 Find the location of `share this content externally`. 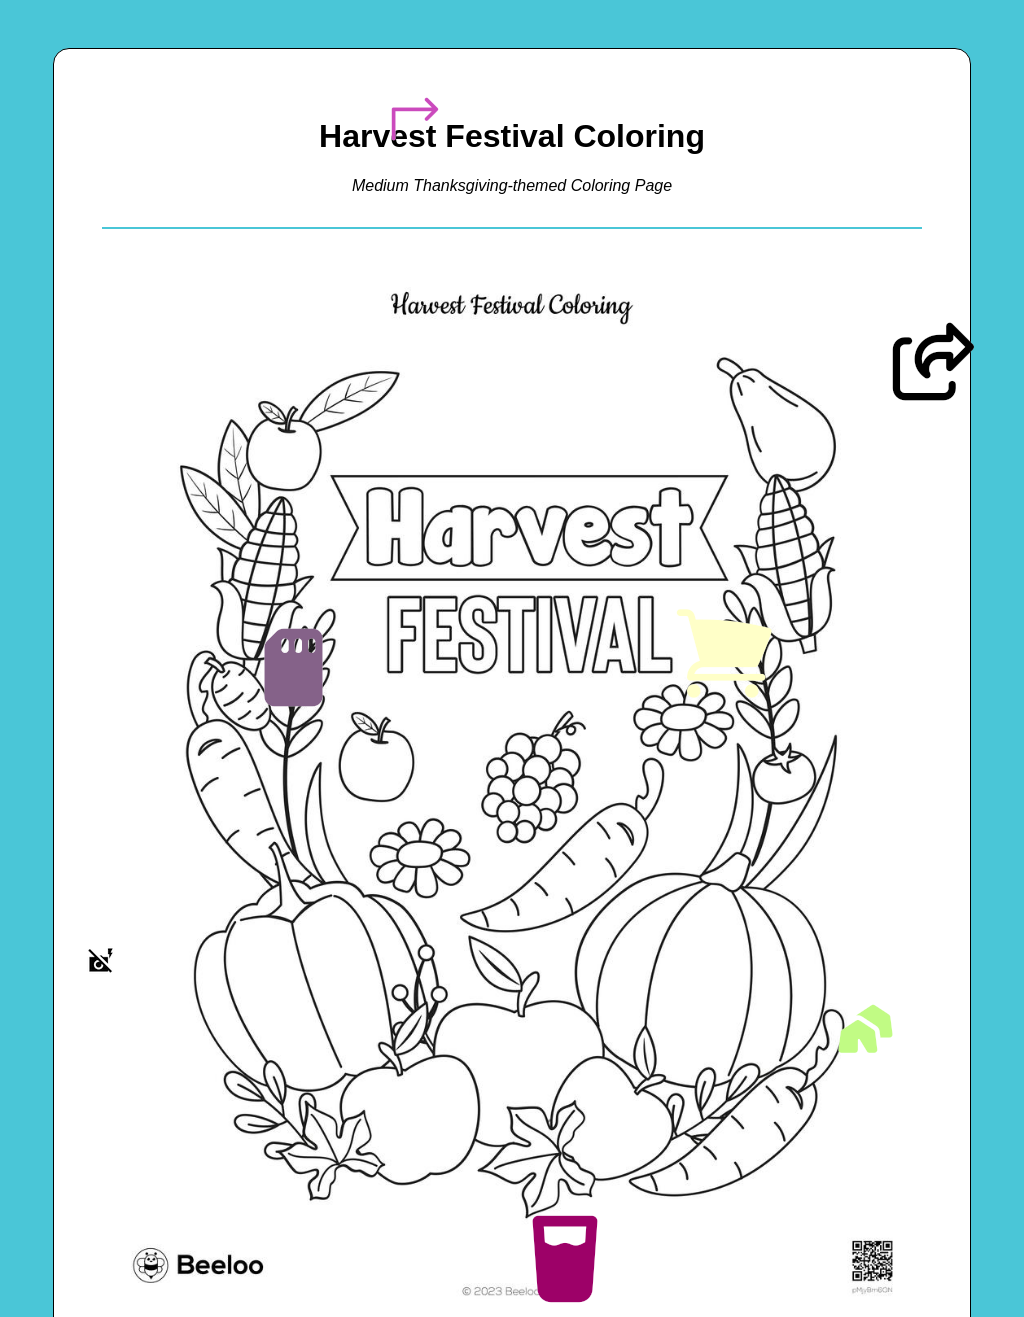

share this content externally is located at coordinates (931, 361).